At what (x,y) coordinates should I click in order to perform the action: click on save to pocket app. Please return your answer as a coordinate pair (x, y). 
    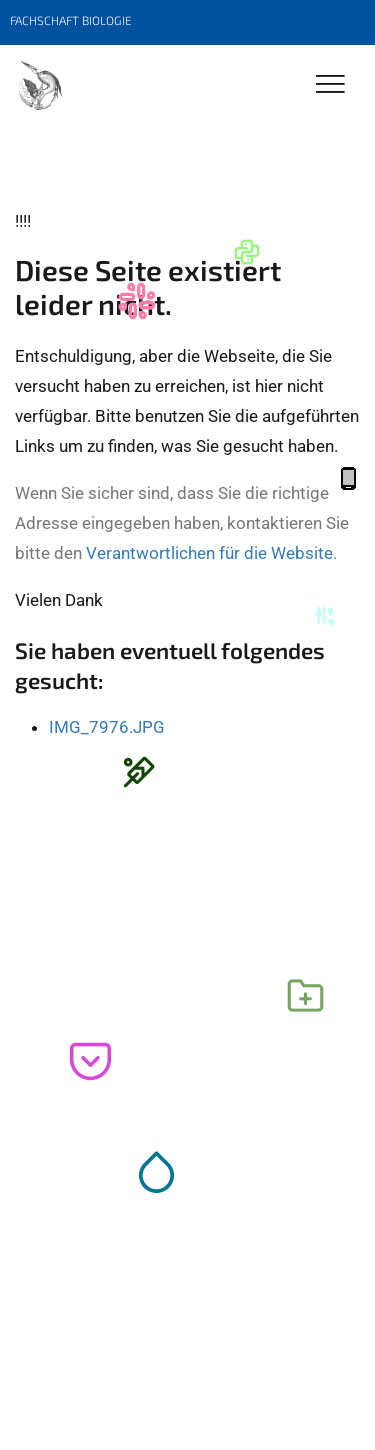
    Looking at the image, I should click on (90, 1061).